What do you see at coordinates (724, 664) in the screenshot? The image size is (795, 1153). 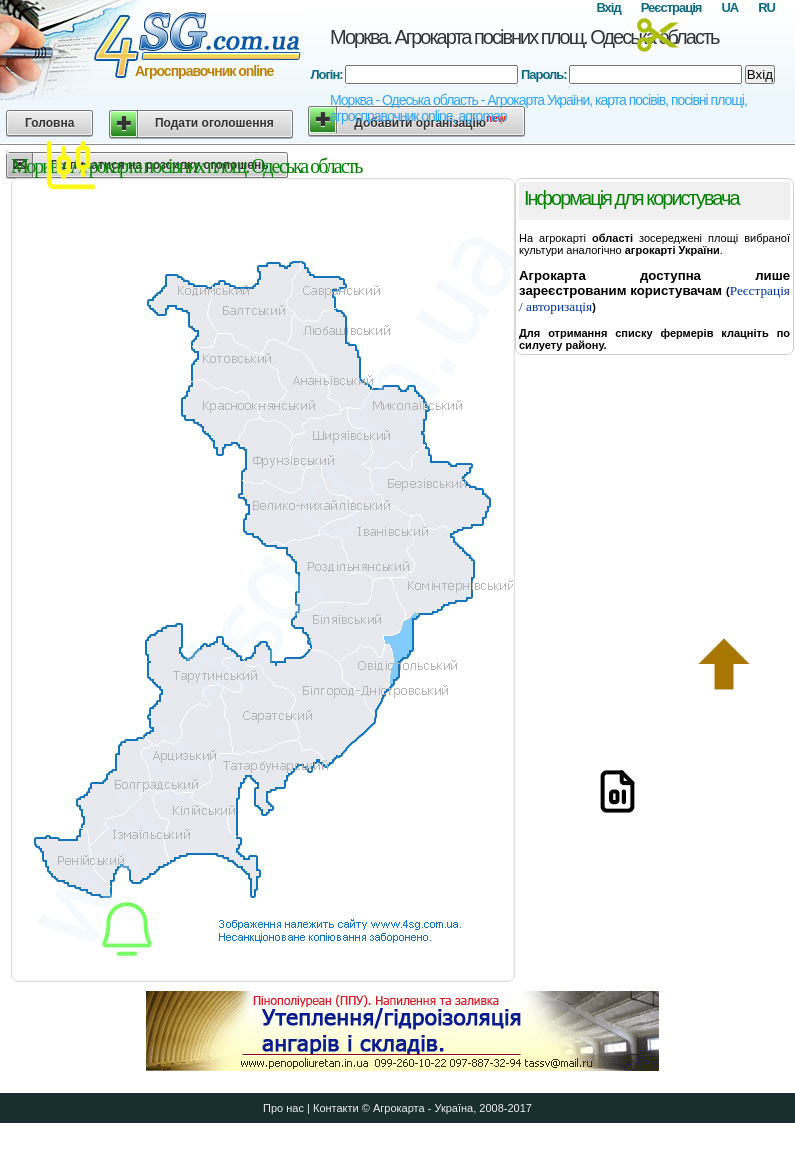 I see `scroll to top of page` at bounding box center [724, 664].